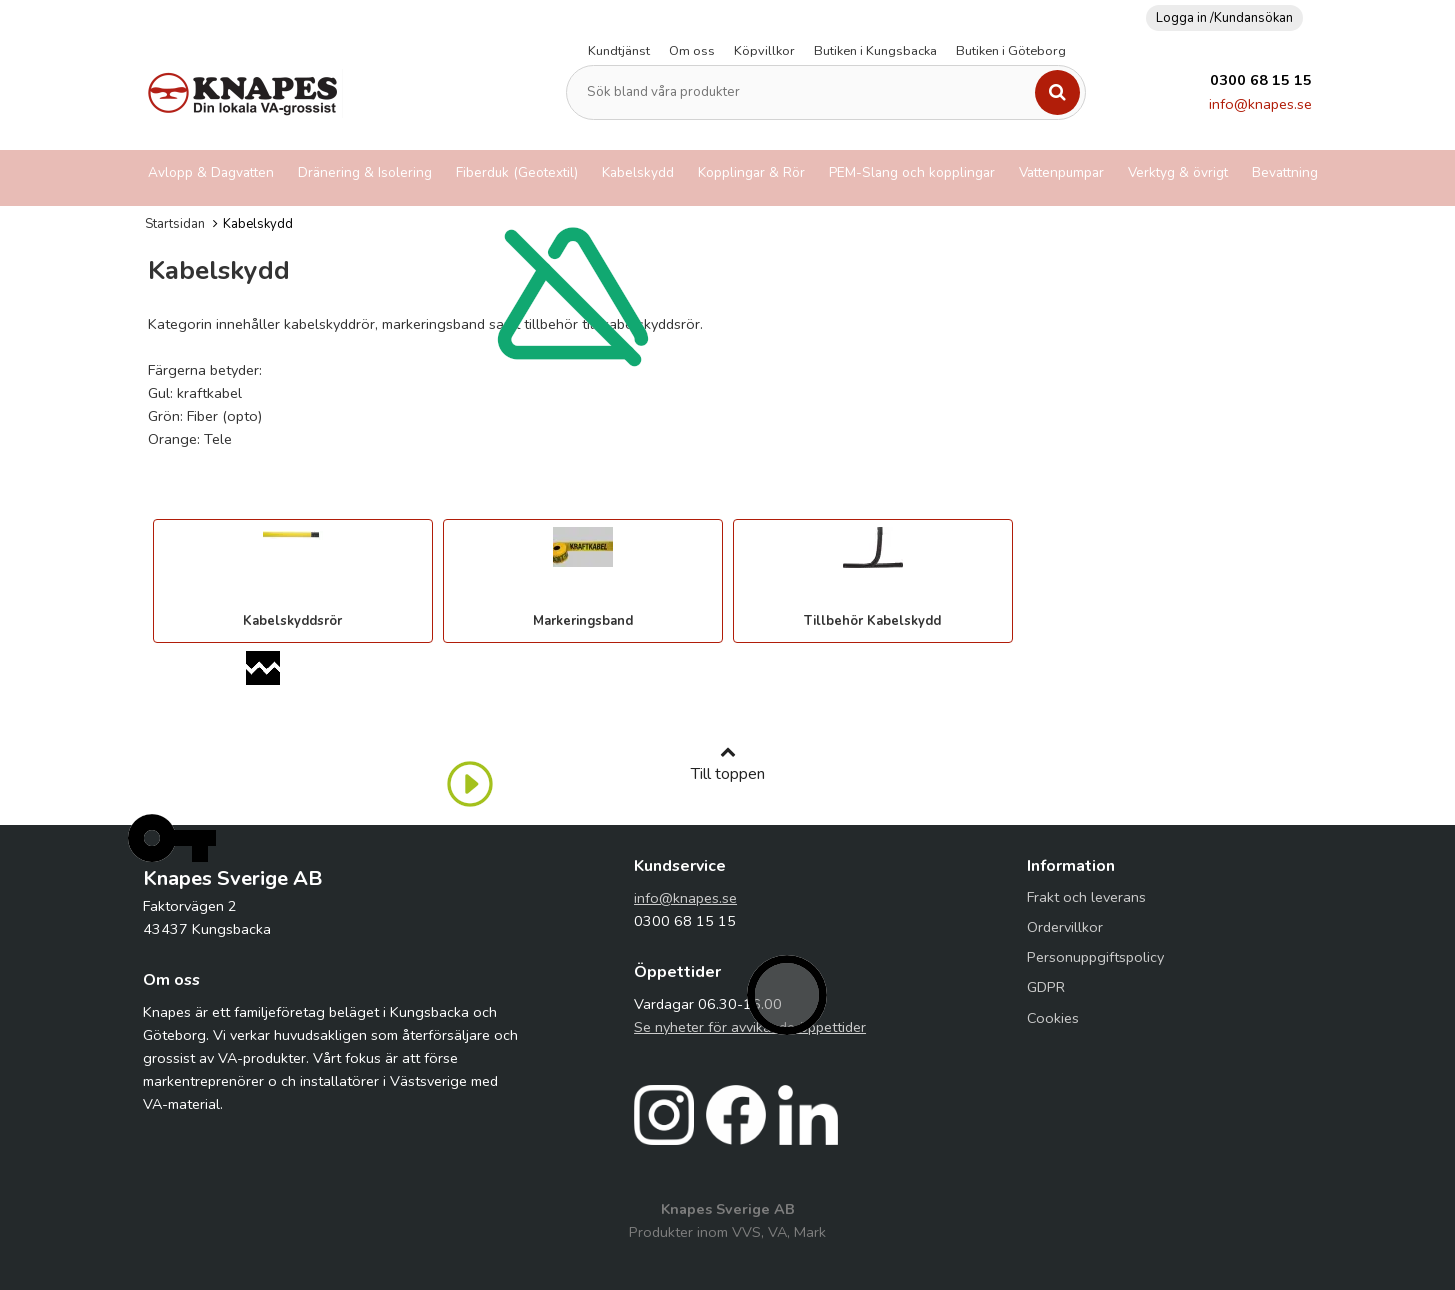 Image resolution: width=1455 pixels, height=1290 pixels. Describe the element at coordinates (470, 784) in the screenshot. I see `play media or video content` at that location.